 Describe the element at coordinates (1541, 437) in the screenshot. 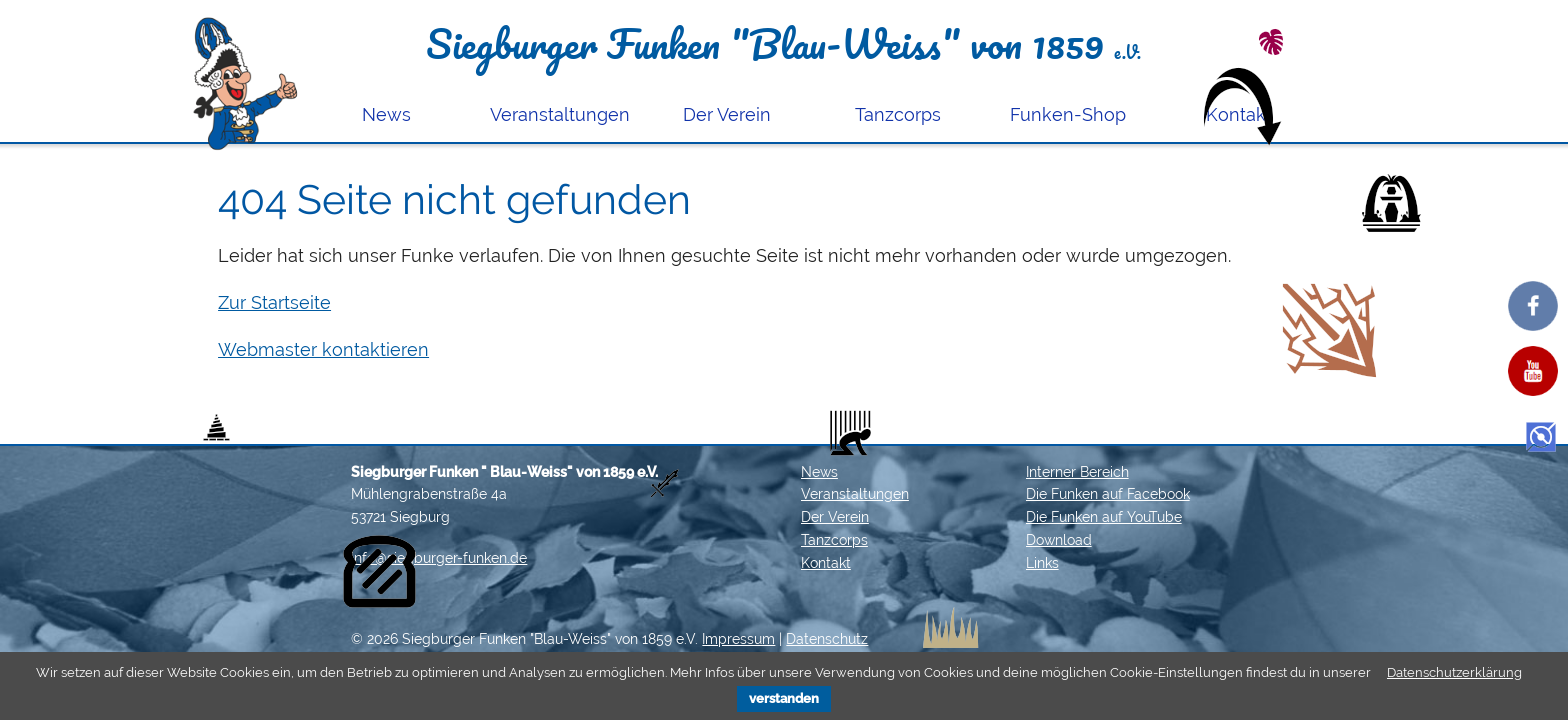

I see `access game settings or options menu` at that location.